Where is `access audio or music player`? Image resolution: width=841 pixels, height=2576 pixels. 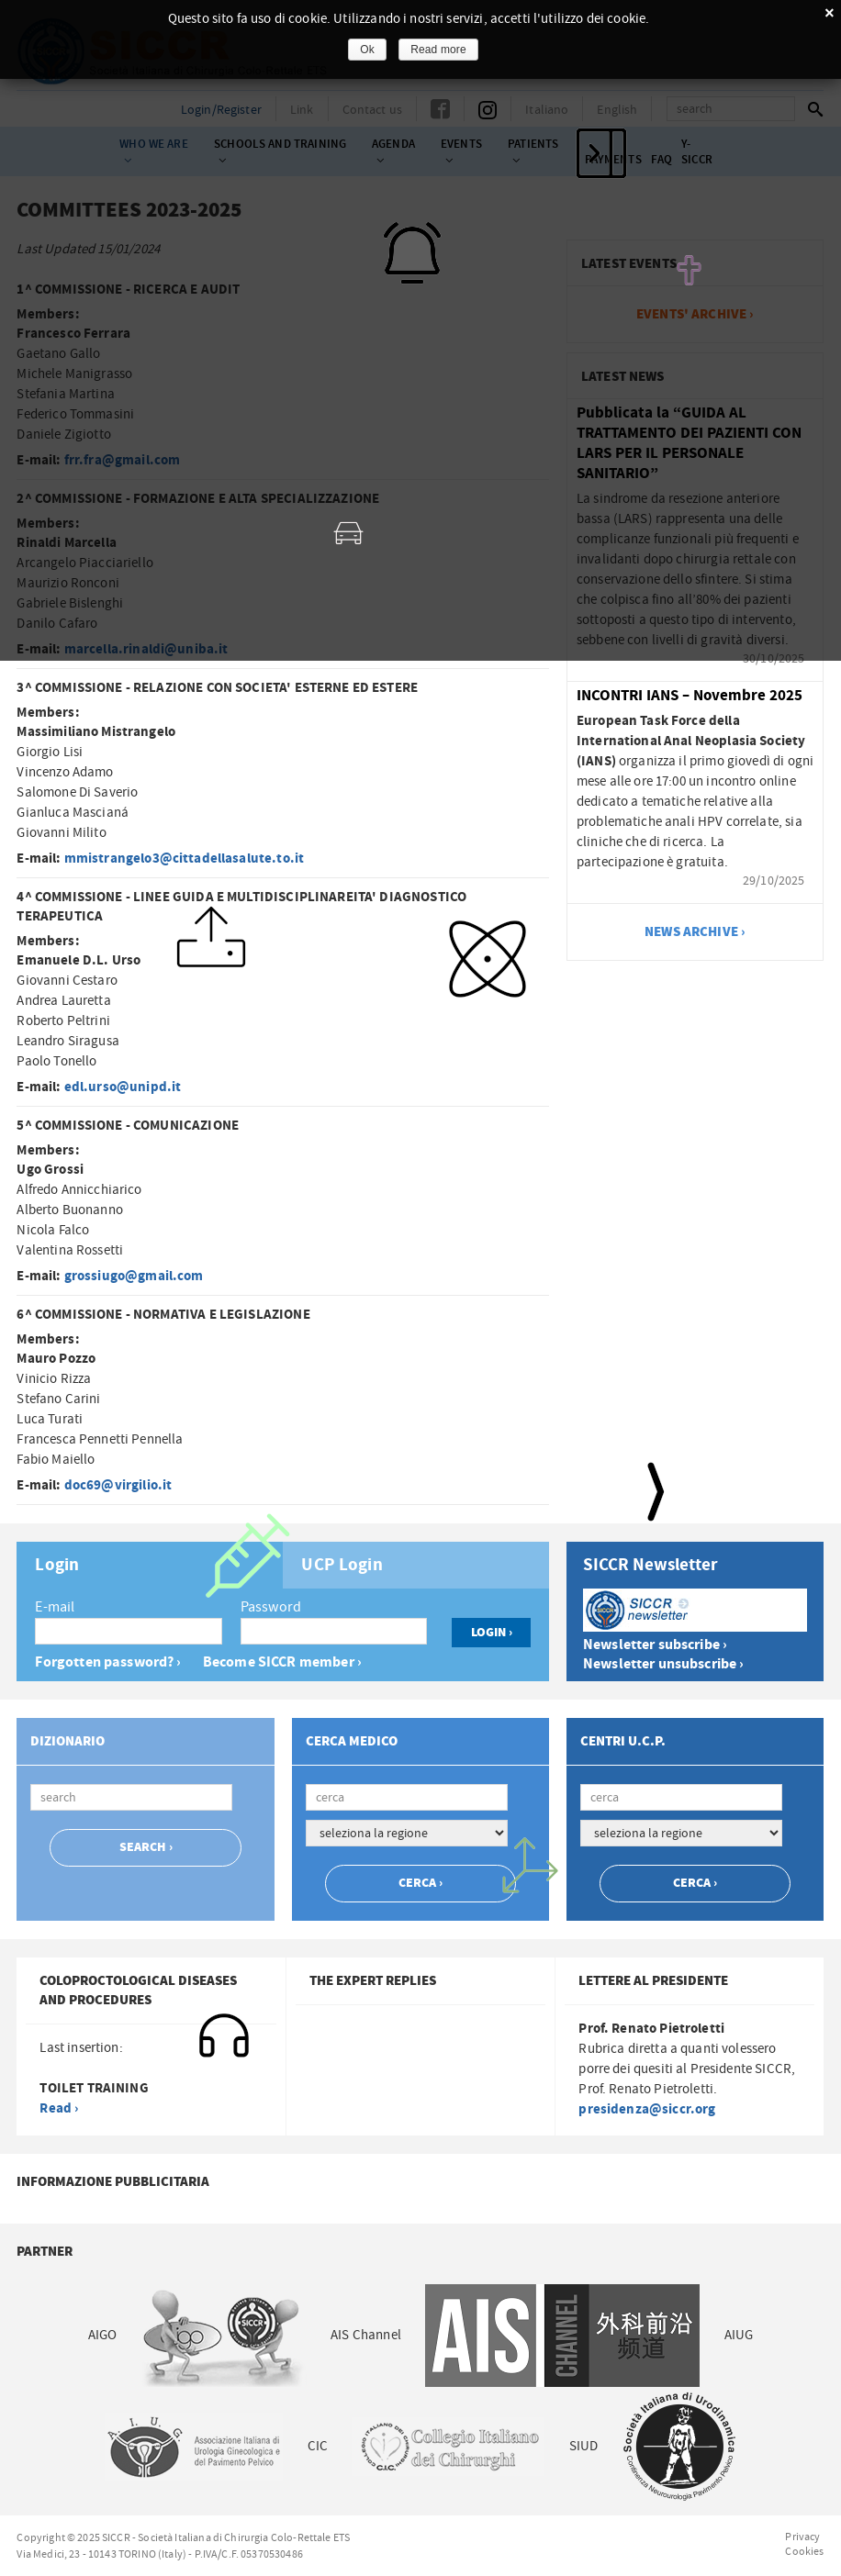 access audio or music player is located at coordinates (224, 2038).